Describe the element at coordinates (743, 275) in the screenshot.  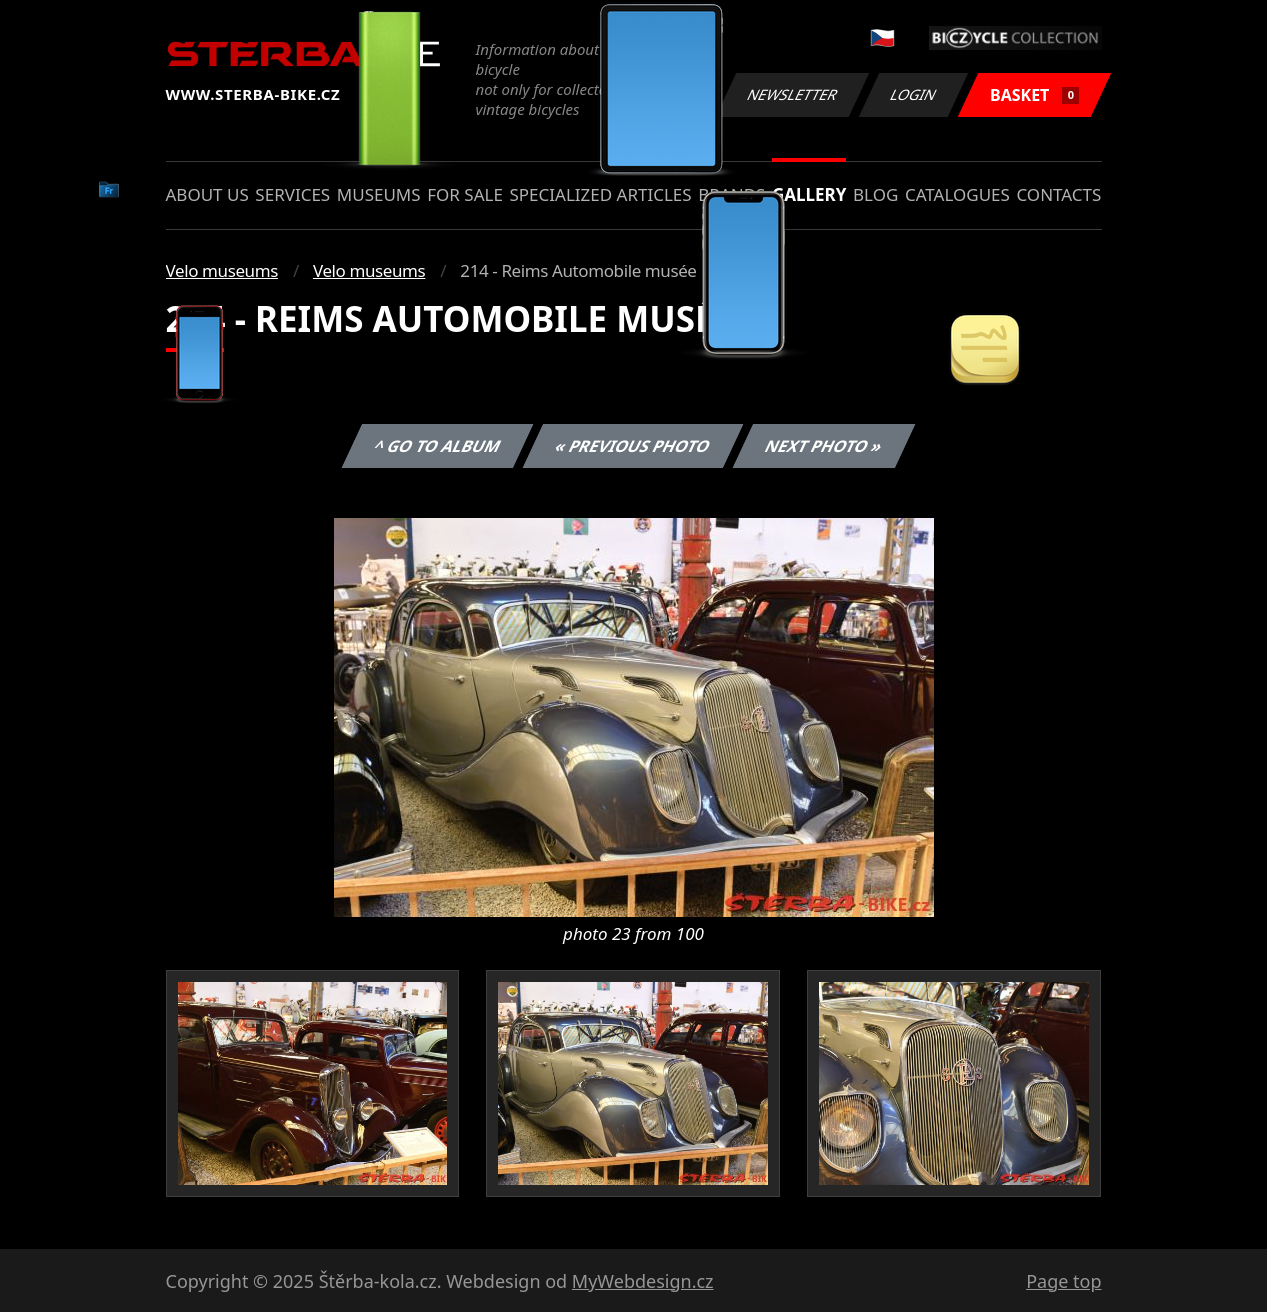
I see `iPhone 11 device icon` at that location.